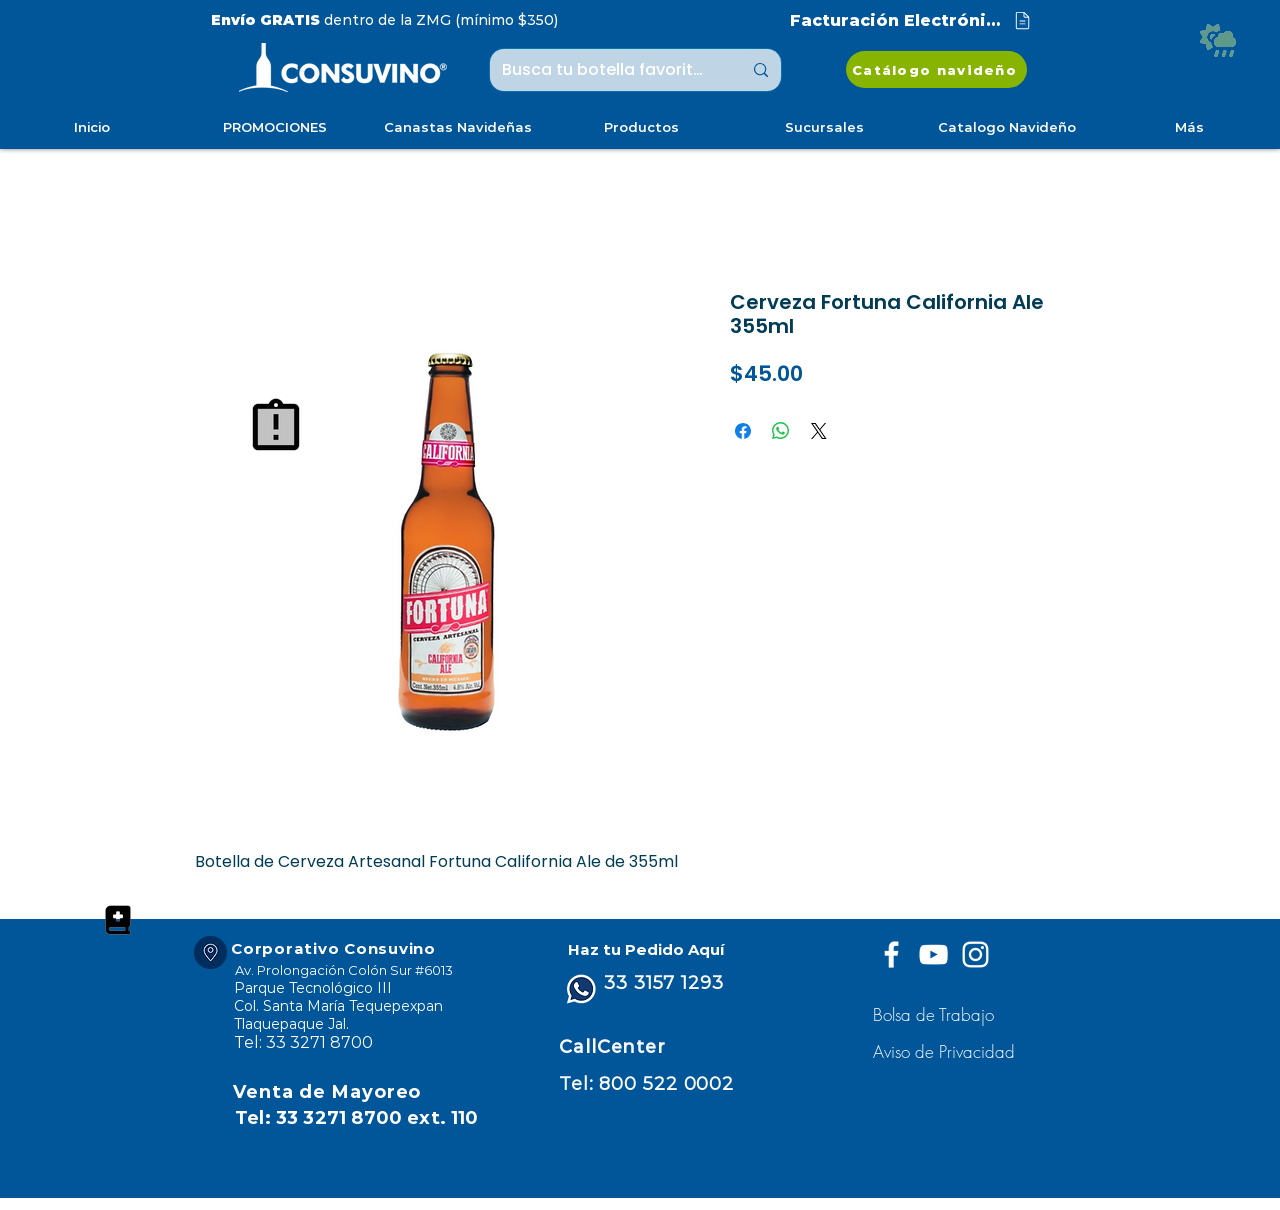 The height and width of the screenshot is (1210, 1280). Describe the element at coordinates (118, 920) in the screenshot. I see `access medical records or health information` at that location.